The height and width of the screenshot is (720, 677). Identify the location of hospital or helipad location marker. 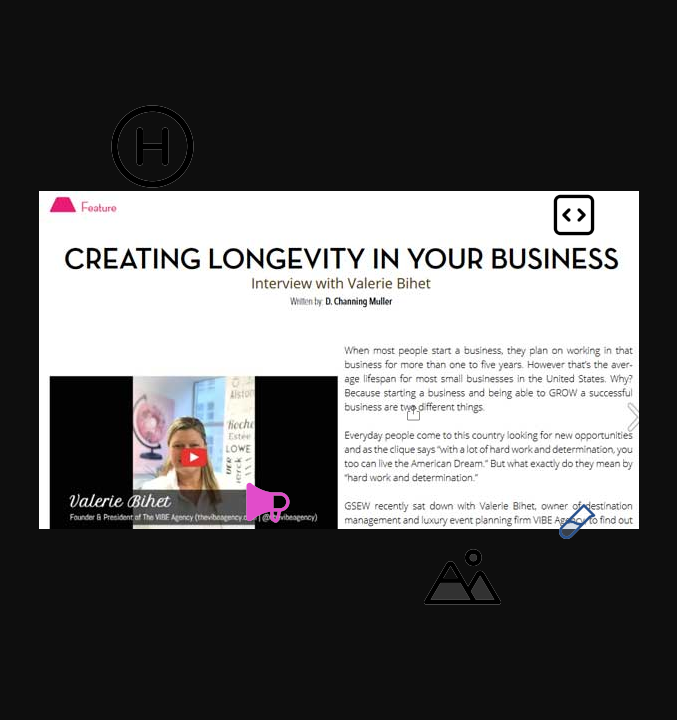
(152, 146).